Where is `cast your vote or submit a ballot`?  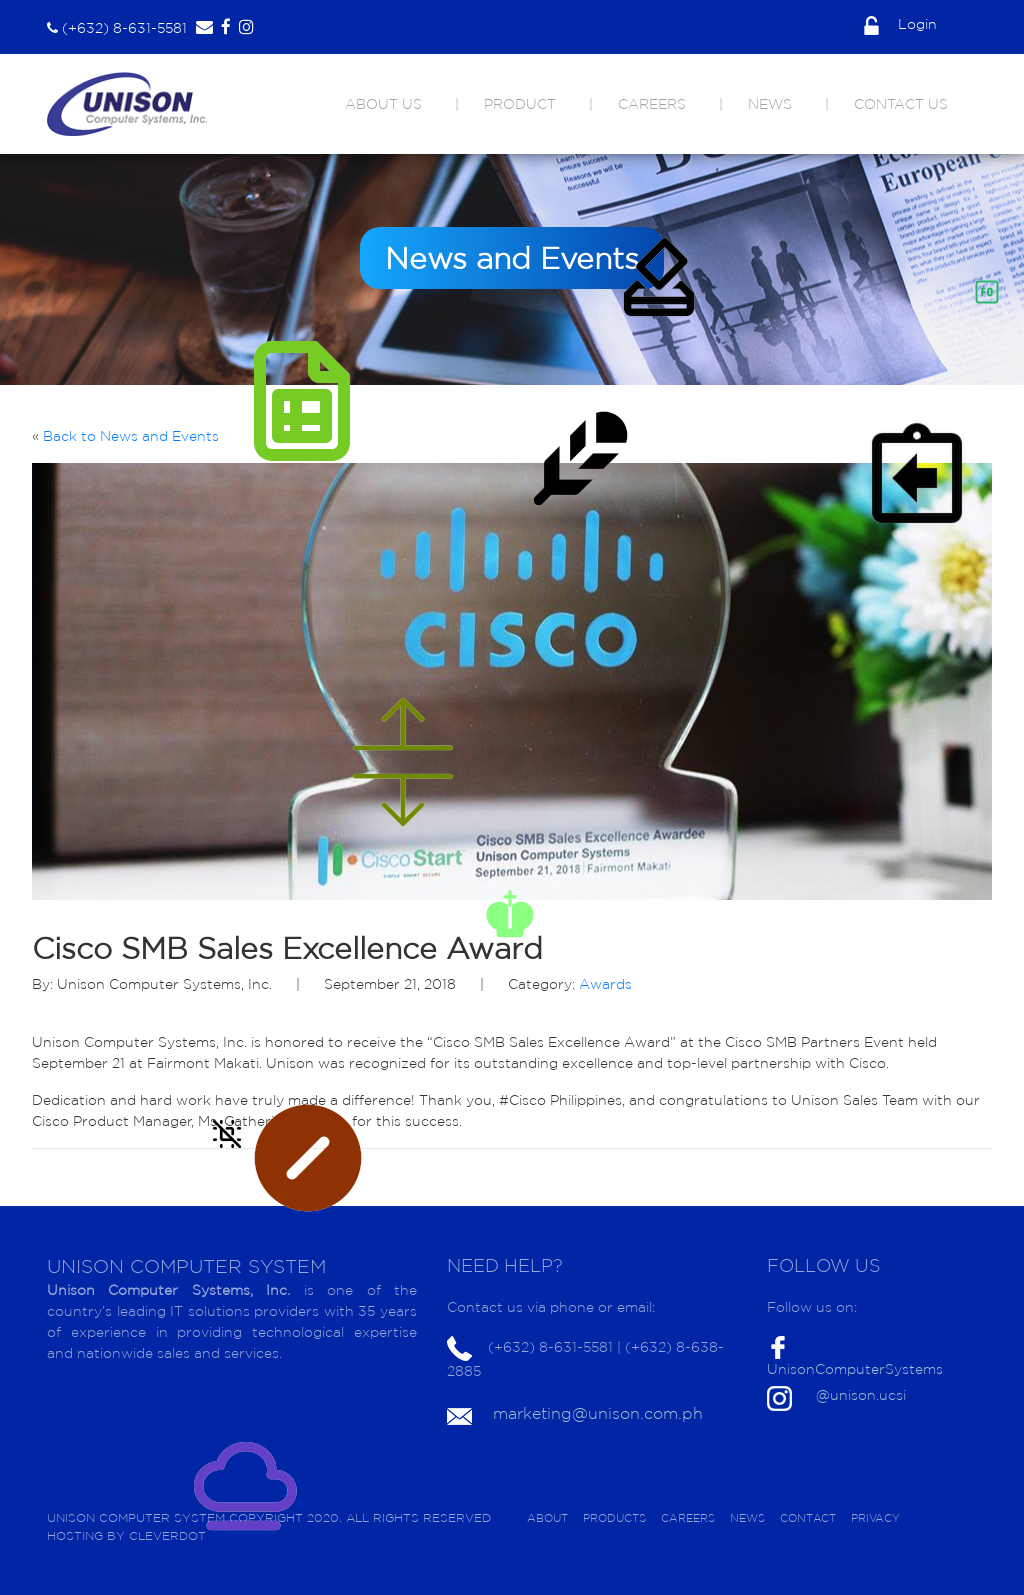 cast your vote or submit a ballot is located at coordinates (659, 277).